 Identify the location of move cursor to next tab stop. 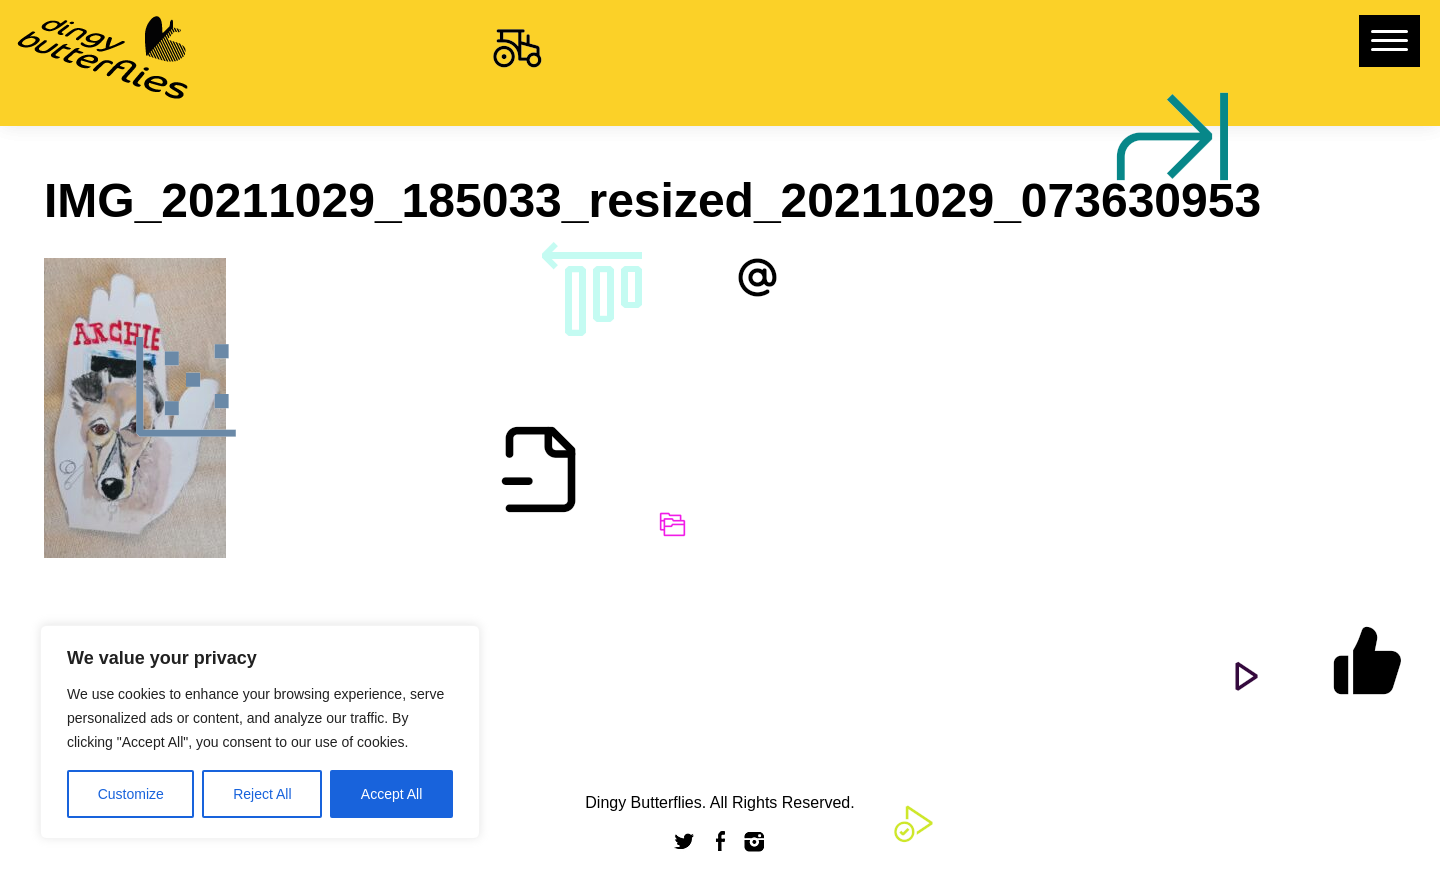
(1164, 132).